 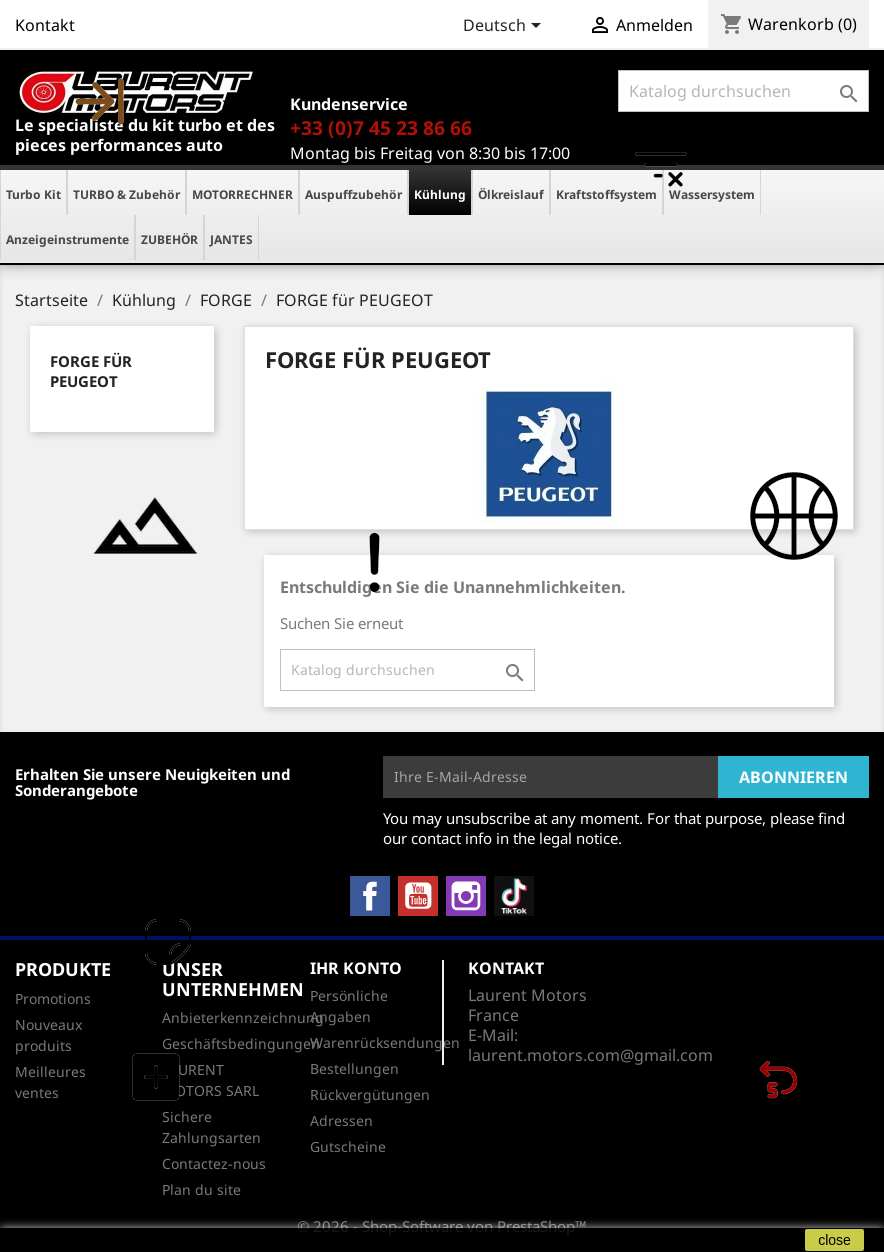 I want to click on rewind media by 5 seconds, so click(x=777, y=1080).